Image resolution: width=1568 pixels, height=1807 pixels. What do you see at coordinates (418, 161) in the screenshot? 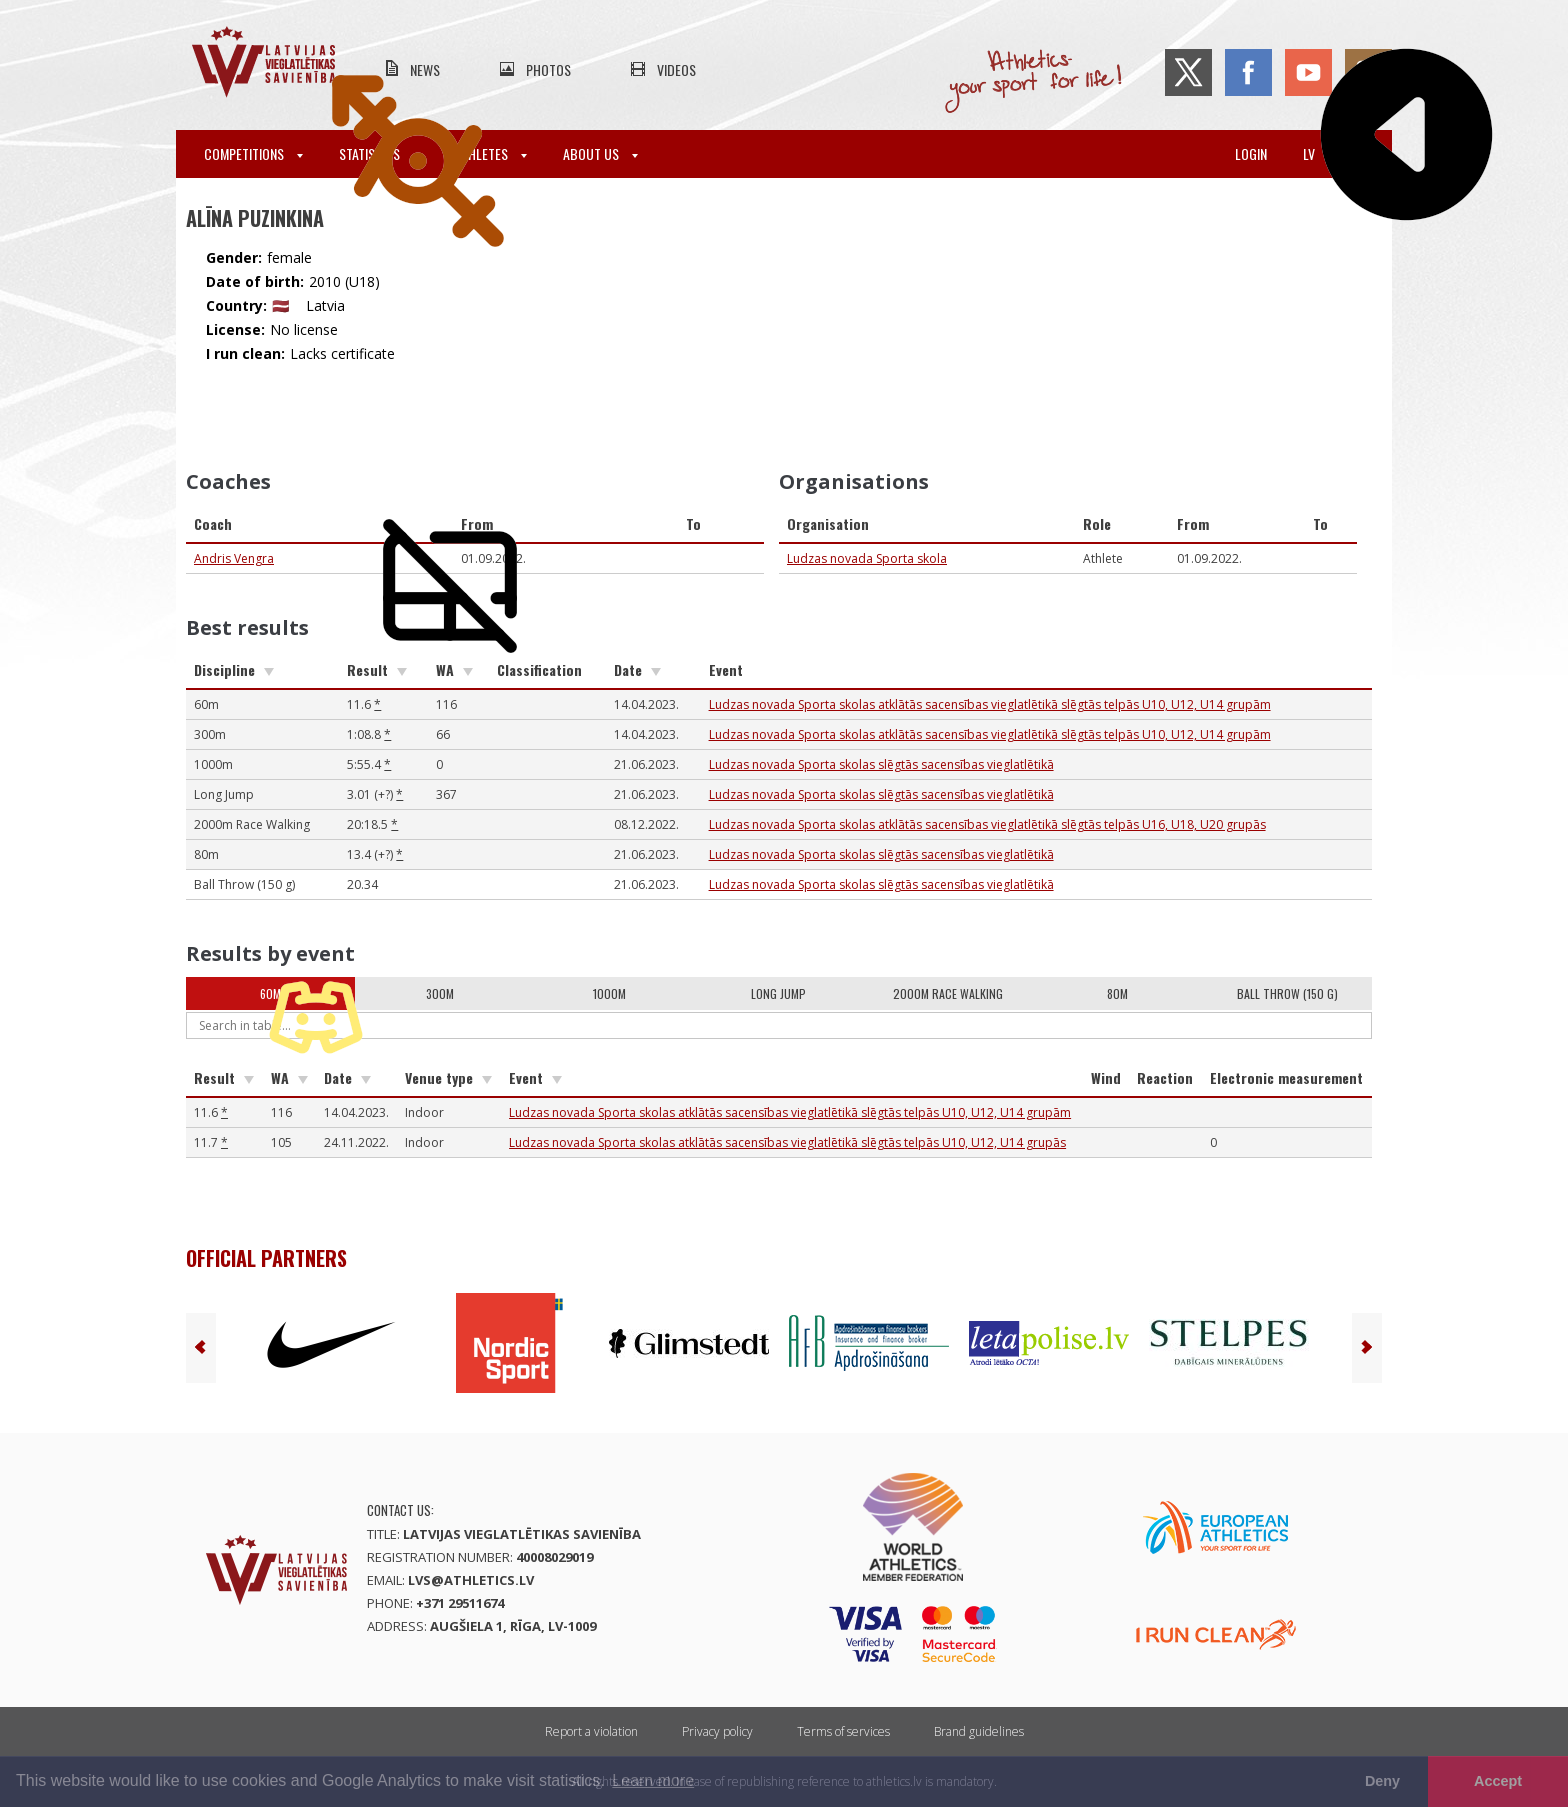
I see `indicates genderfluid identity option` at bounding box center [418, 161].